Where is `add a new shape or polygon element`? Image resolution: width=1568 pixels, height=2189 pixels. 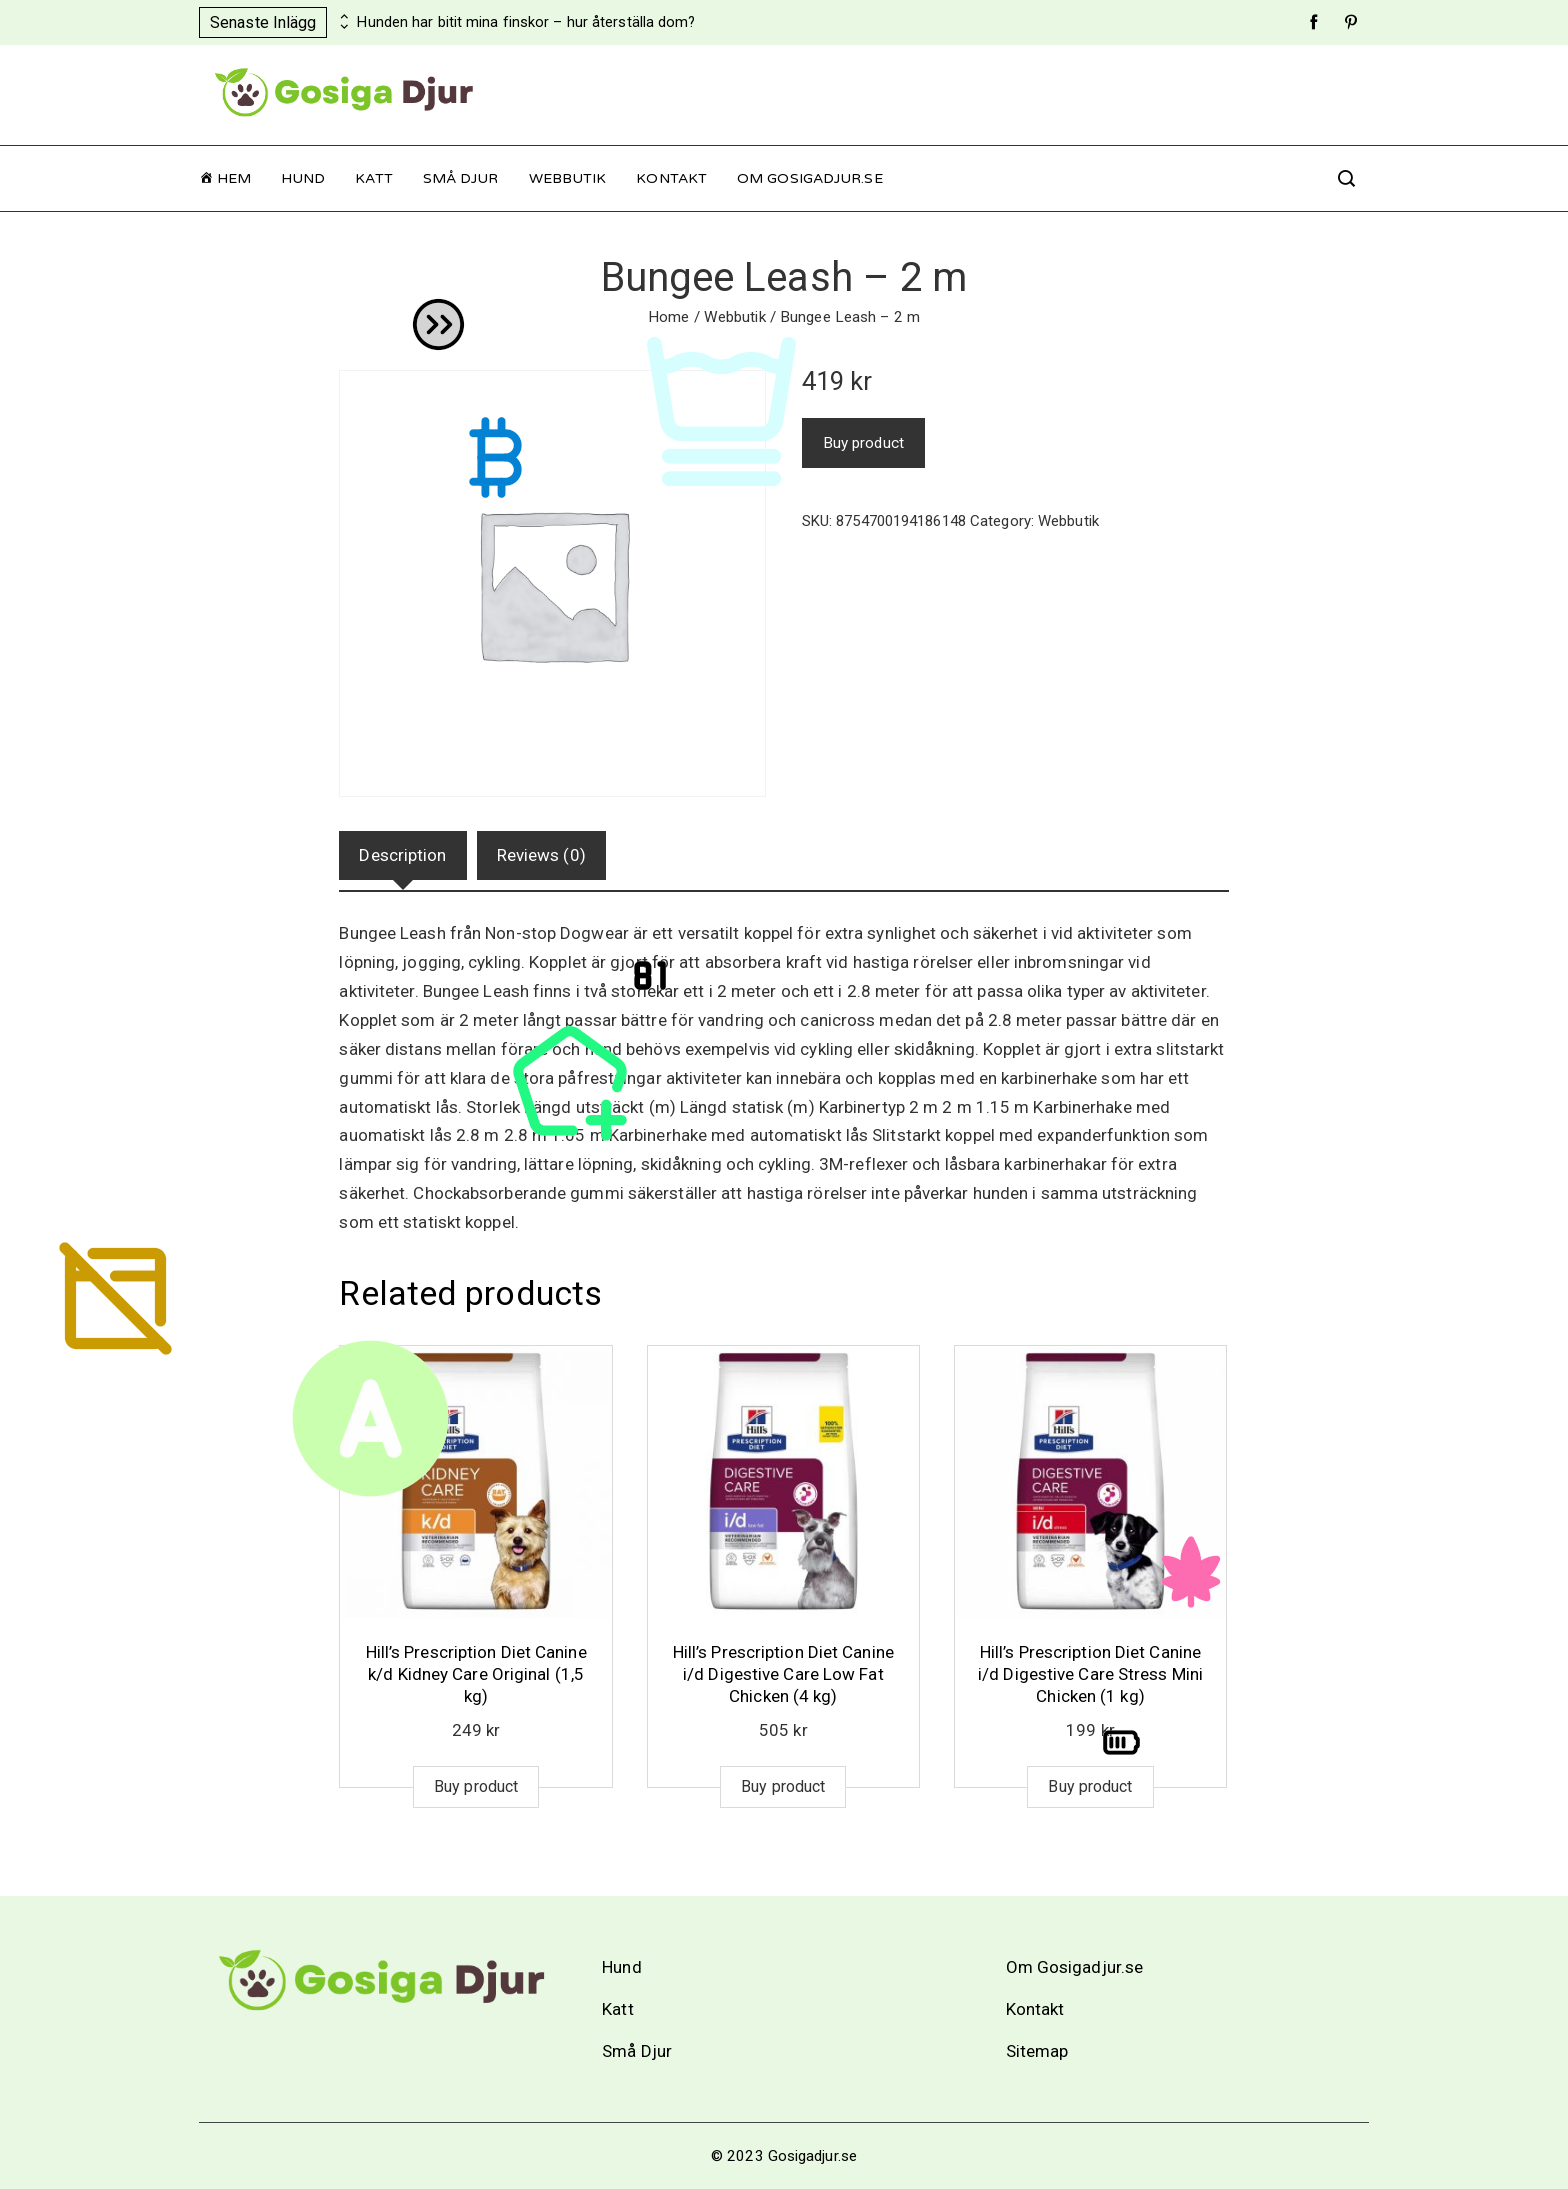
add a new shape or polygon element is located at coordinates (570, 1084).